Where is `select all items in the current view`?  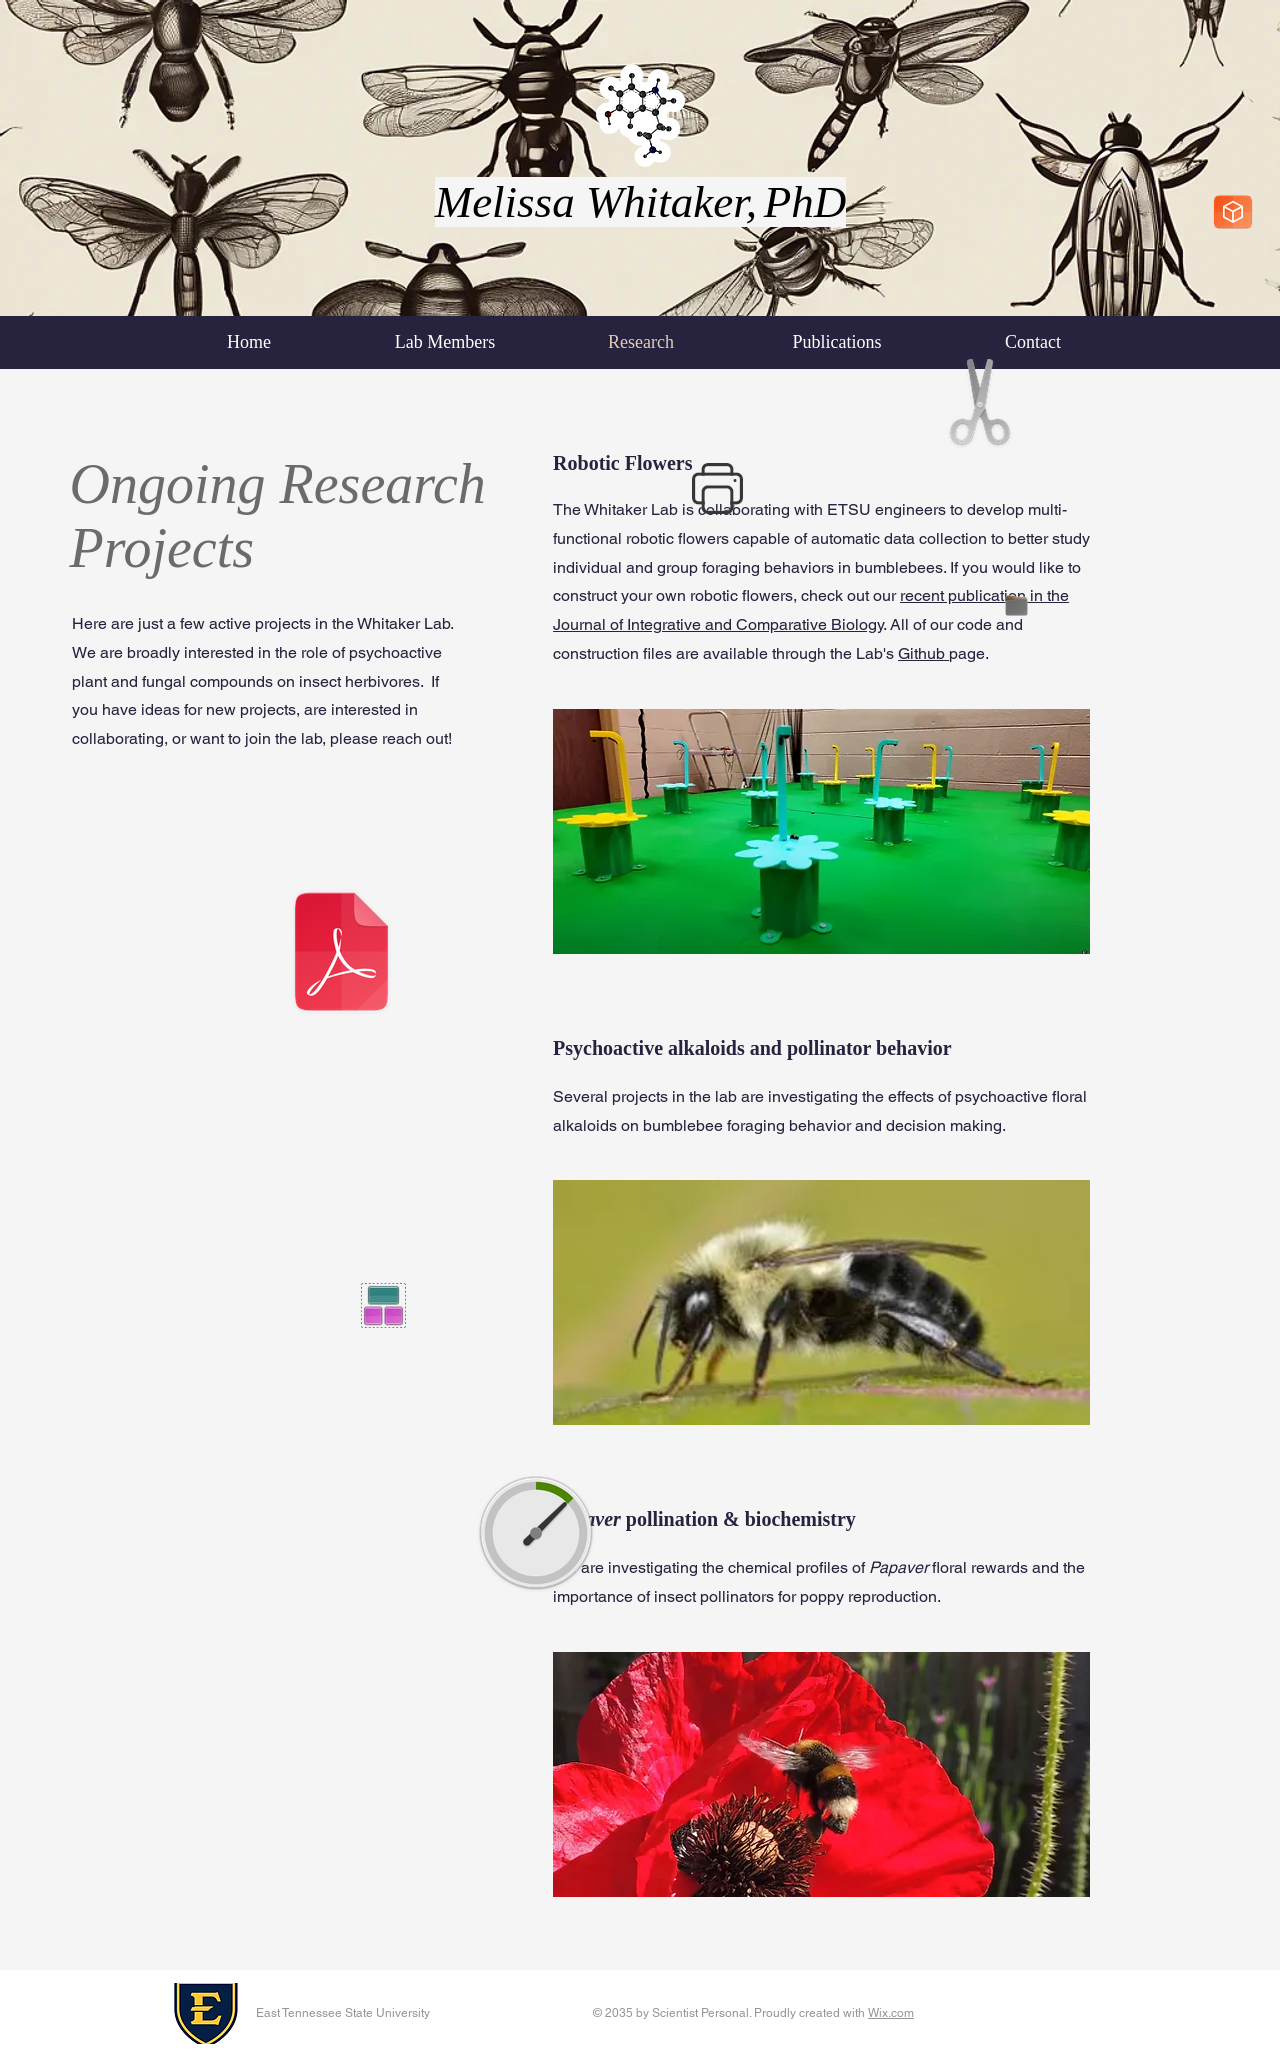
select all items in the current view is located at coordinates (383, 1305).